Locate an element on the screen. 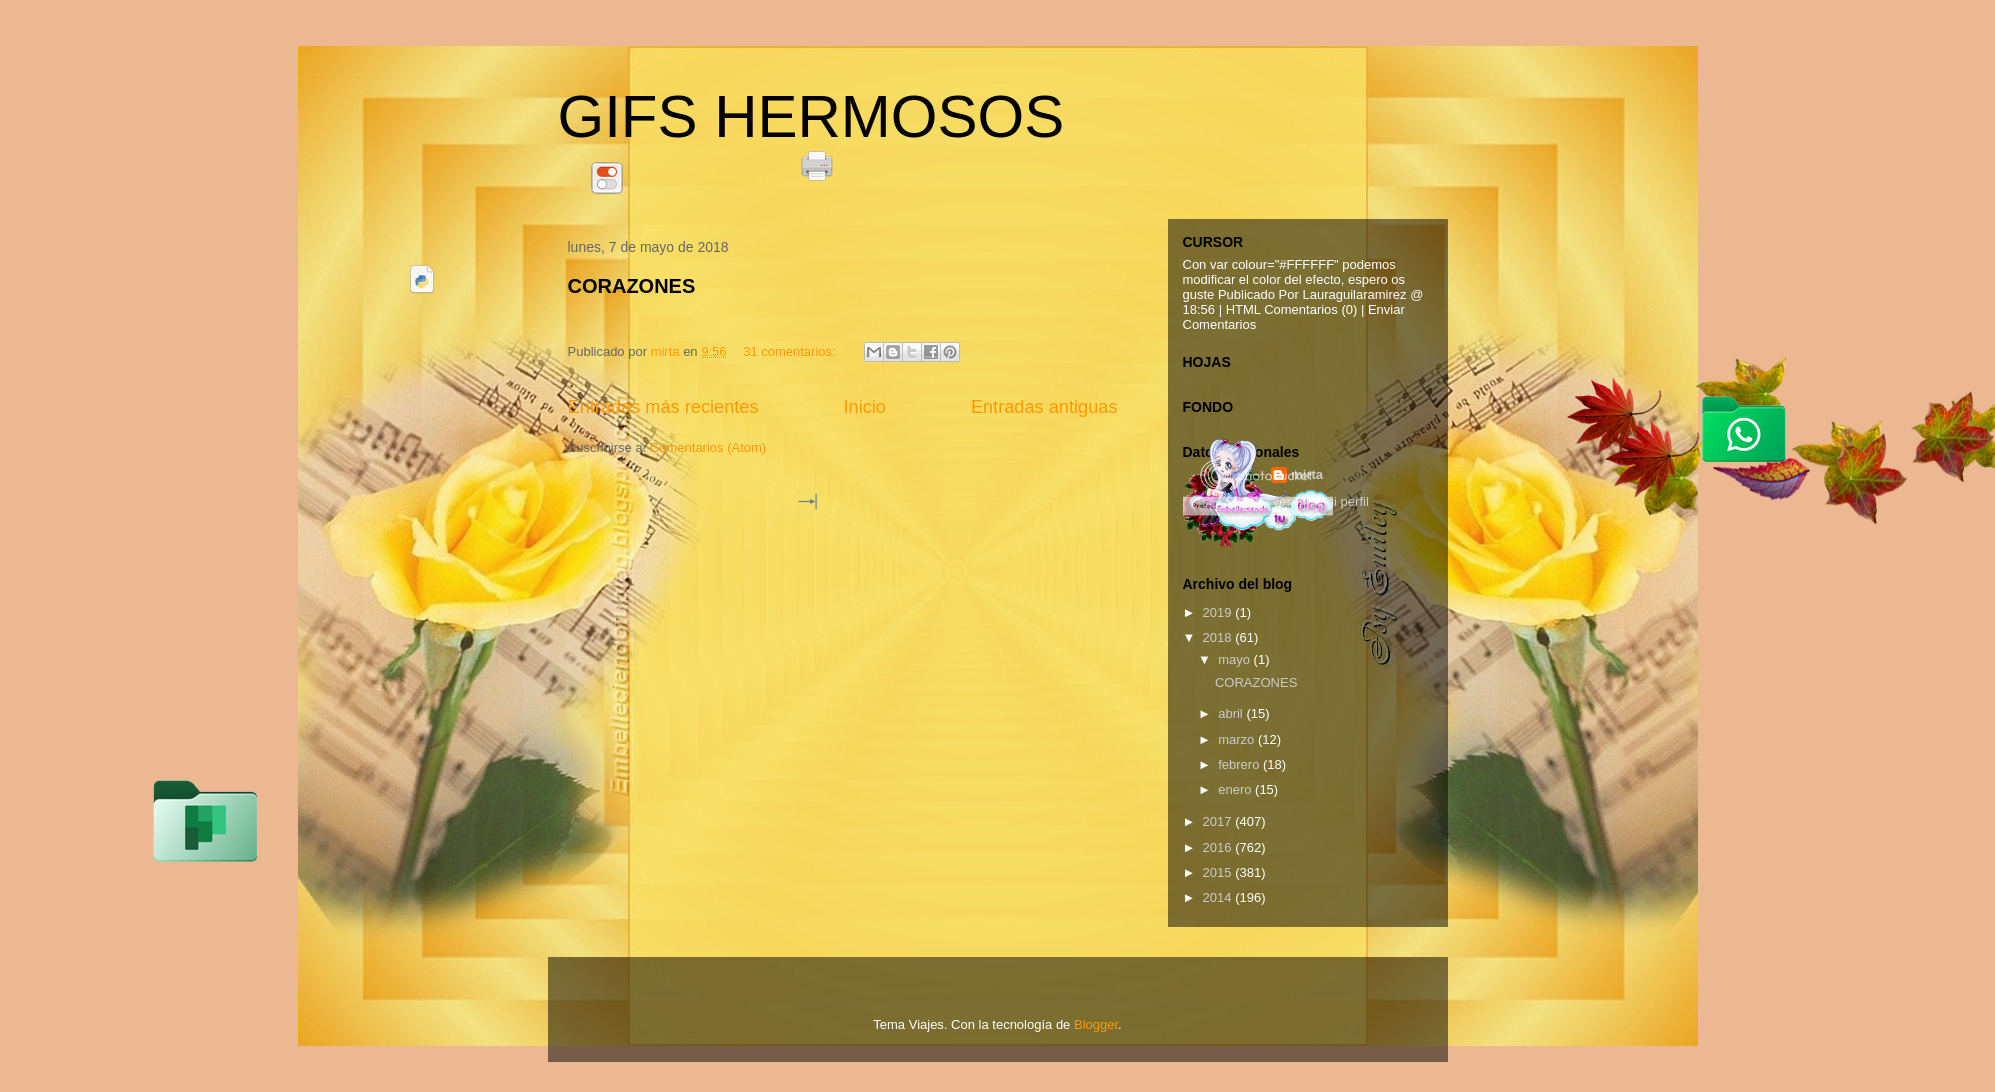 The width and height of the screenshot is (1995, 1092). print the current document is located at coordinates (817, 166).